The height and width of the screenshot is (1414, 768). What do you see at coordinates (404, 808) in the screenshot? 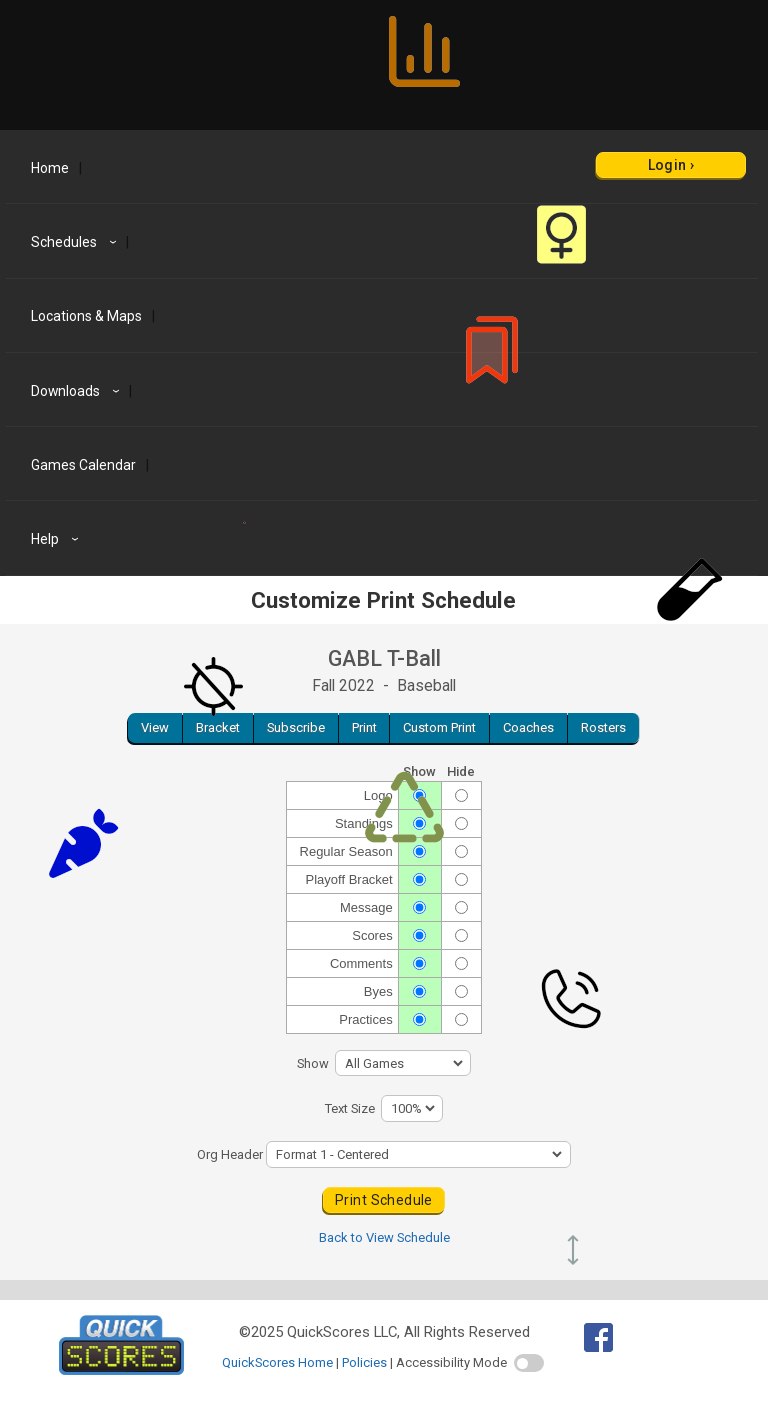
I see `indicates a recycling or refresh cycle` at bounding box center [404, 808].